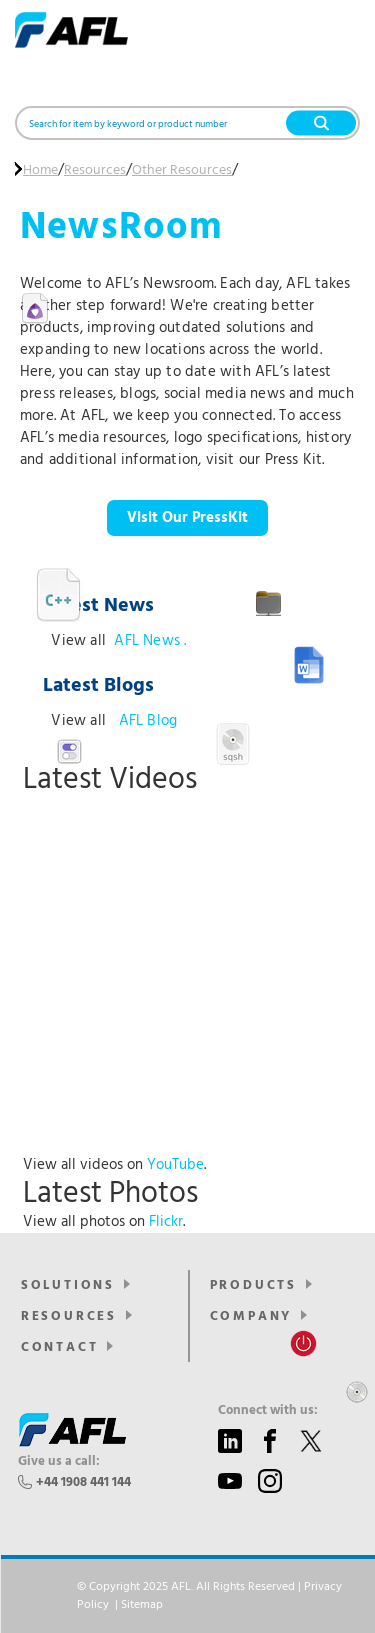 Image resolution: width=375 pixels, height=1633 pixels. What do you see at coordinates (309, 665) in the screenshot?
I see `open a microsoft word document` at bounding box center [309, 665].